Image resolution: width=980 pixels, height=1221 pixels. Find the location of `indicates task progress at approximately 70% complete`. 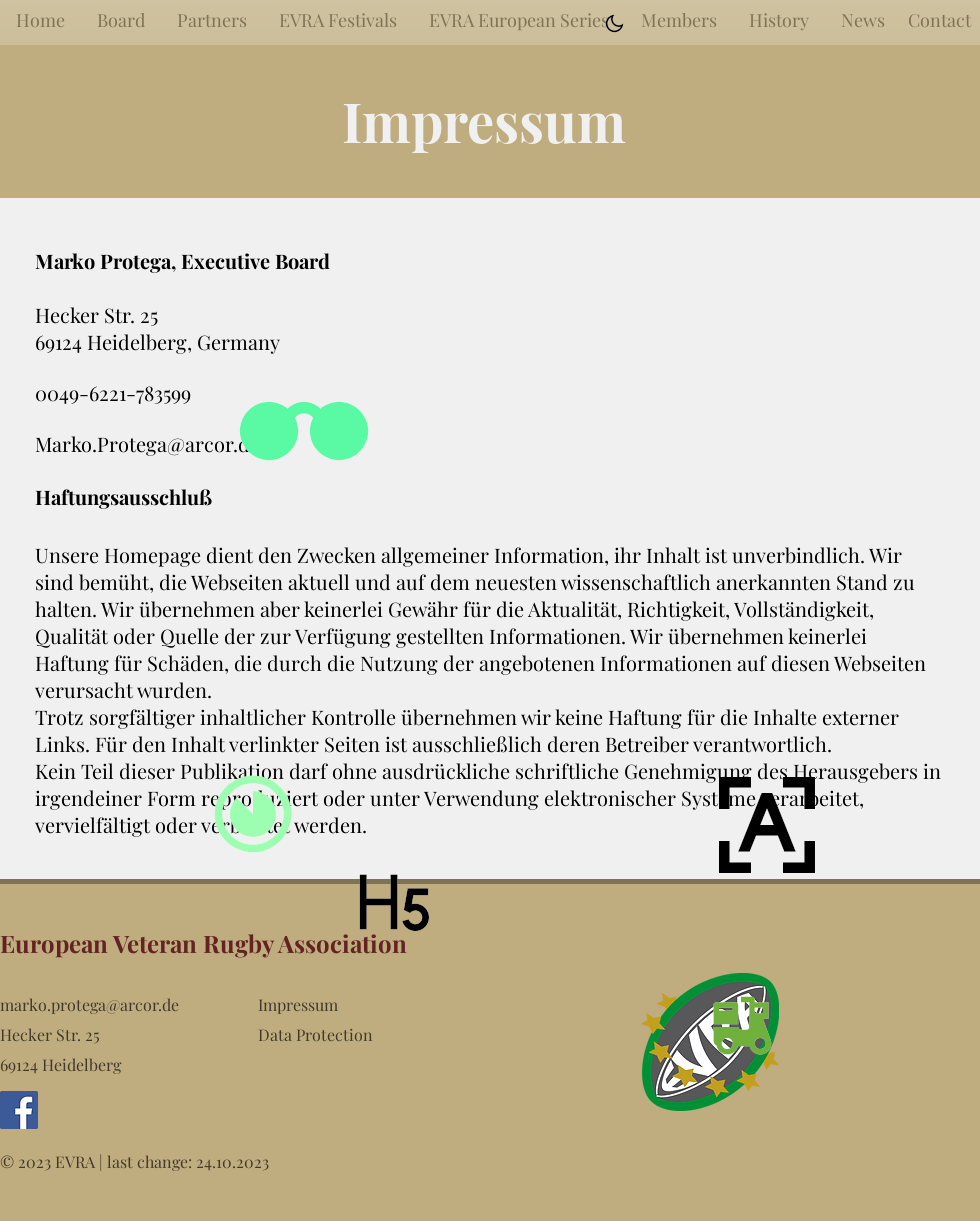

indicates task progress at approximately 70% complete is located at coordinates (253, 814).